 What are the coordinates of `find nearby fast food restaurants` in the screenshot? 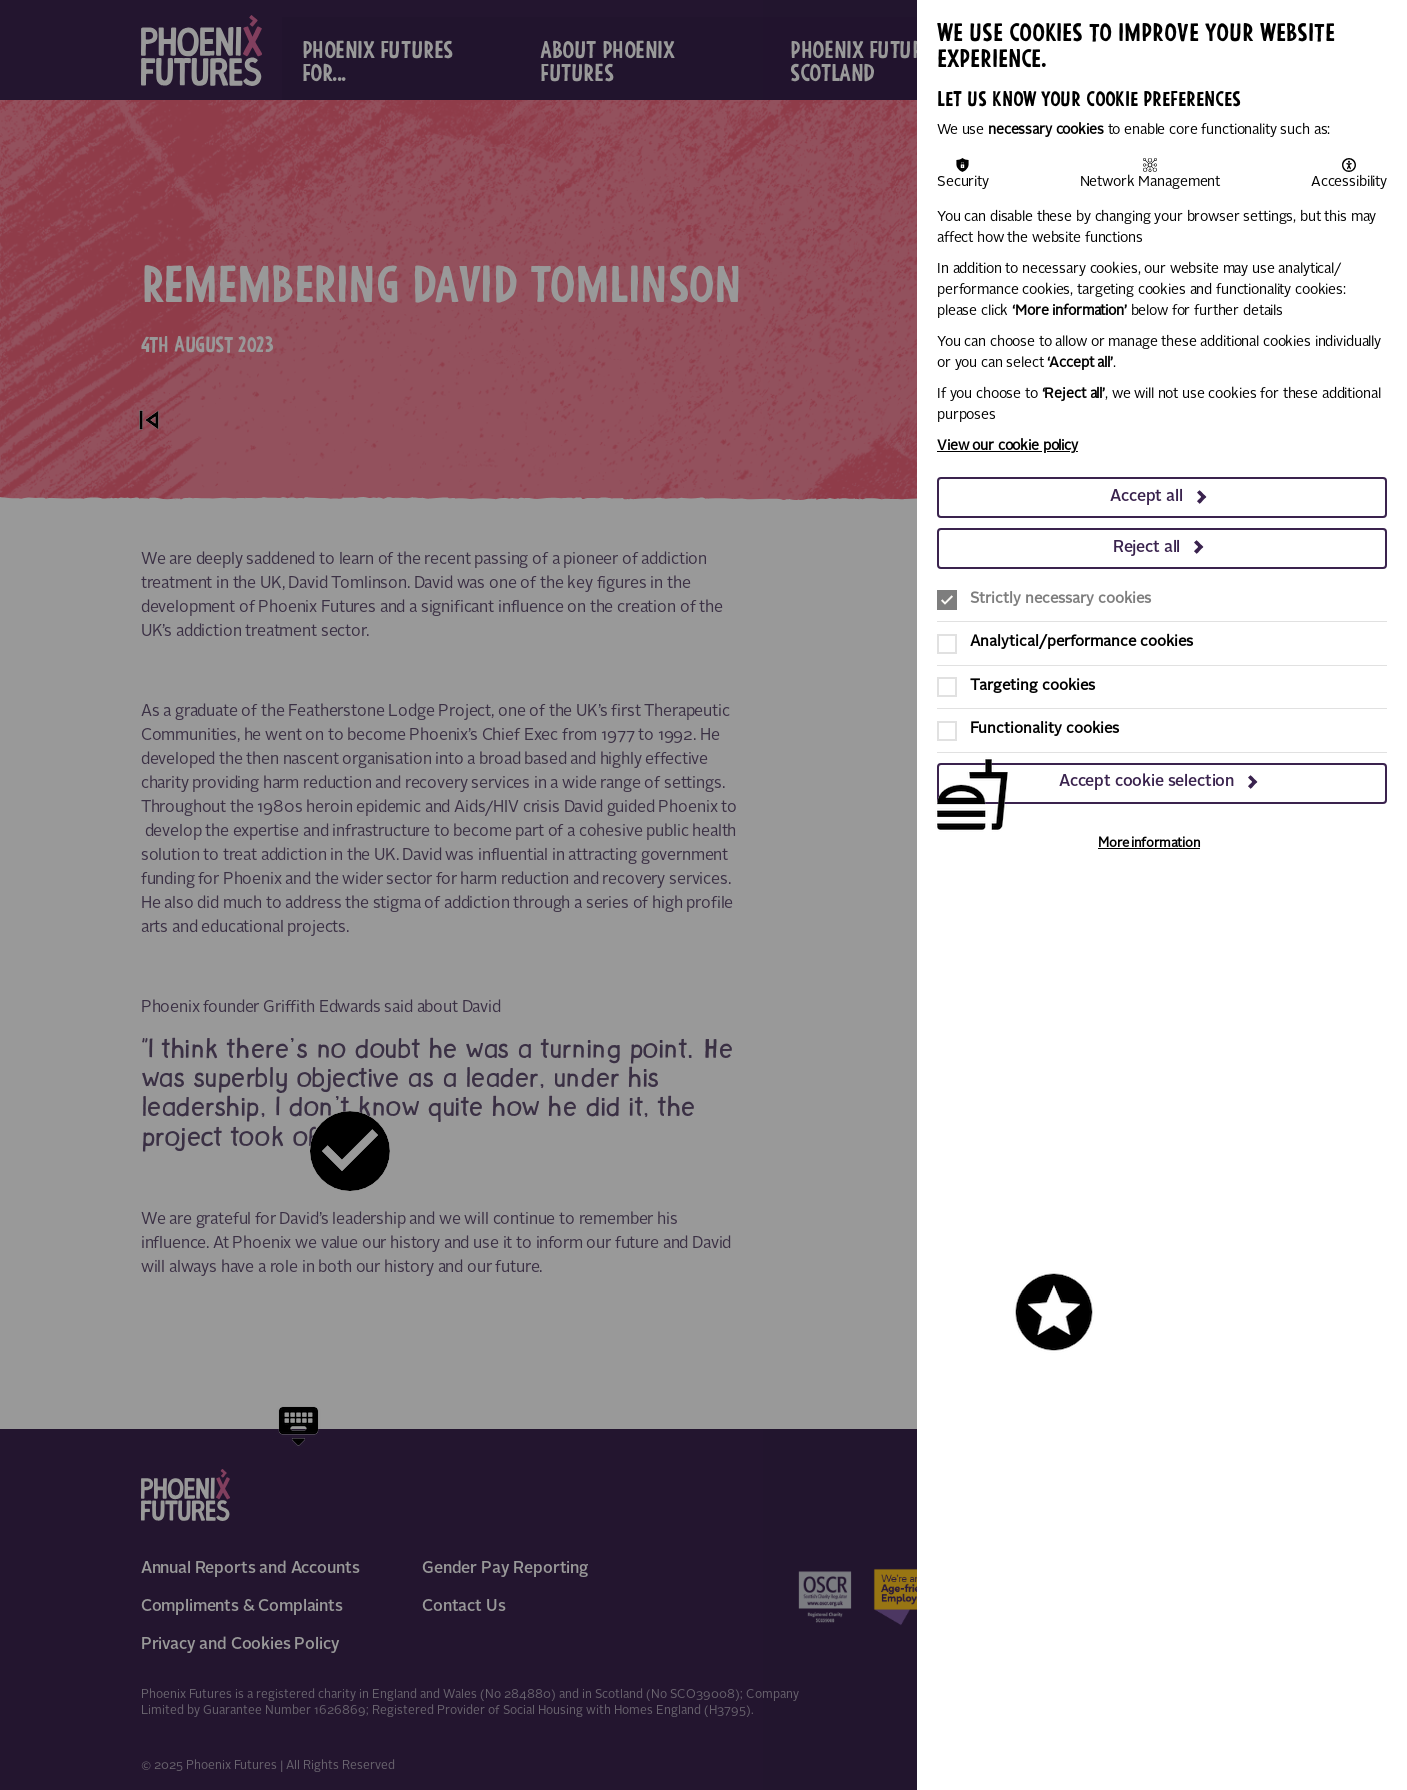 It's located at (972, 794).